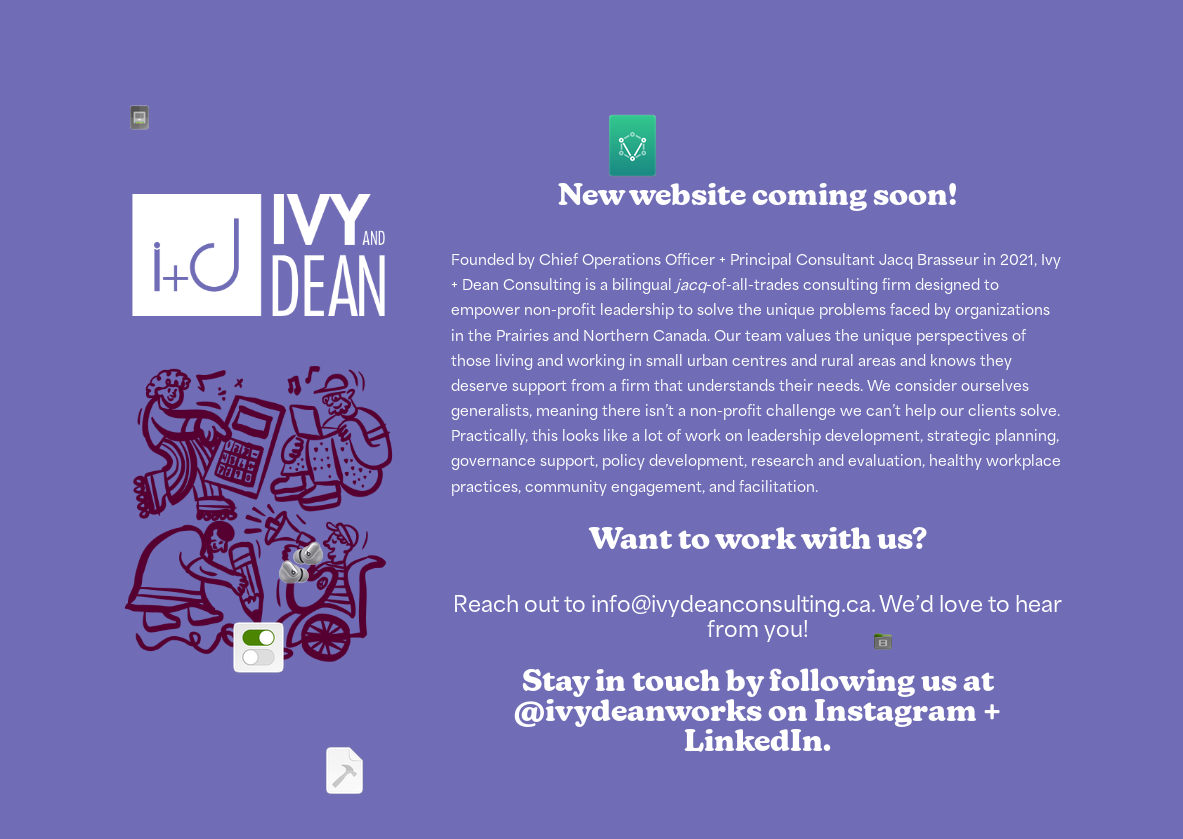 Image resolution: width=1183 pixels, height=839 pixels. What do you see at coordinates (883, 641) in the screenshot?
I see `open your videos folder` at bounding box center [883, 641].